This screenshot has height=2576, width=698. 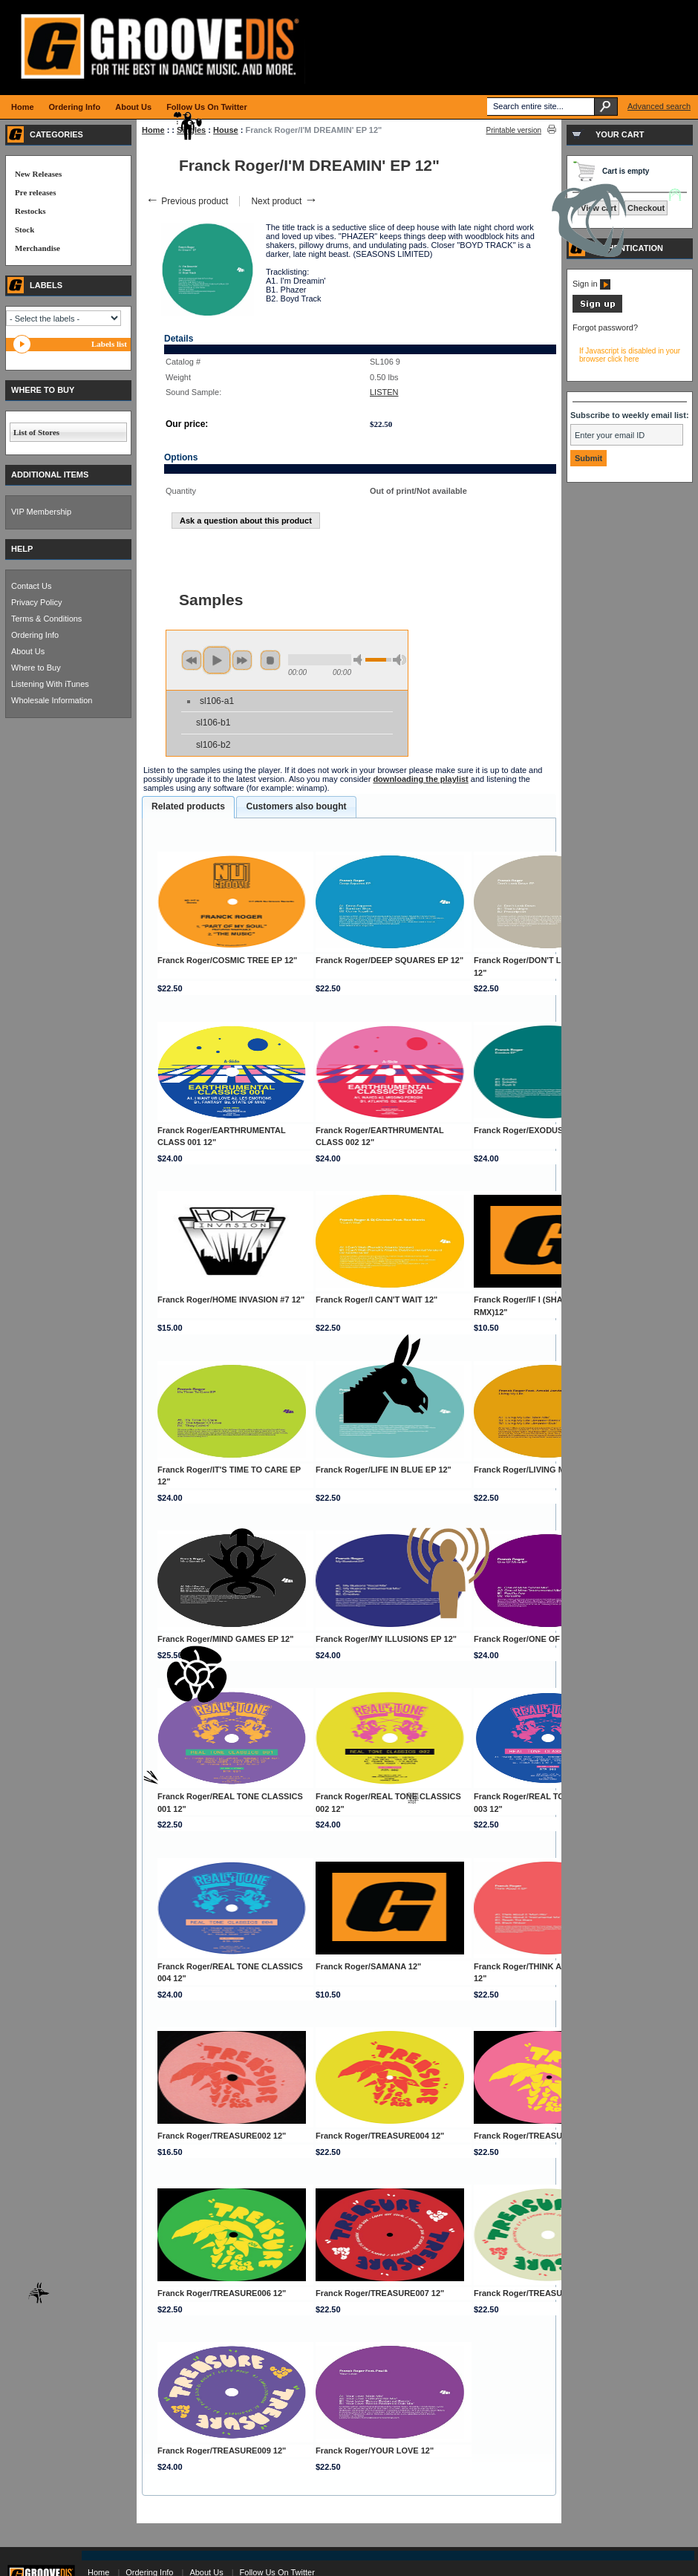 What do you see at coordinates (388, 1378) in the screenshot?
I see `represents a donkey character or unit in a game` at bounding box center [388, 1378].